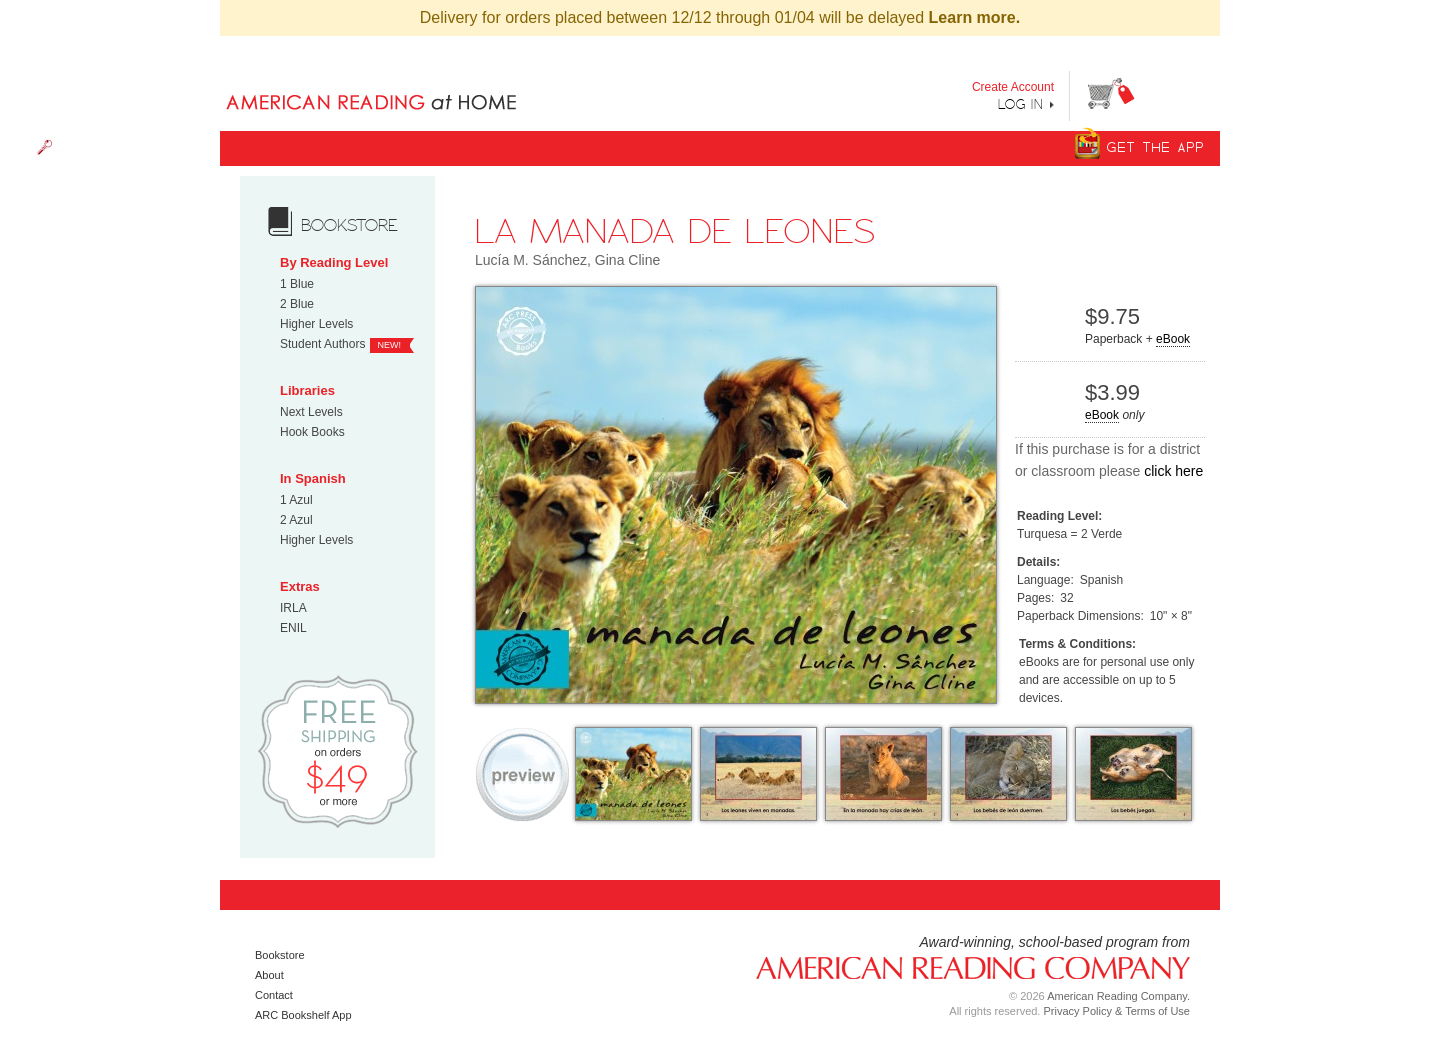 The height and width of the screenshot is (1044, 1440). What do you see at coordinates (1088, 136) in the screenshot?
I see `select bolas as your weapon or tool` at bounding box center [1088, 136].